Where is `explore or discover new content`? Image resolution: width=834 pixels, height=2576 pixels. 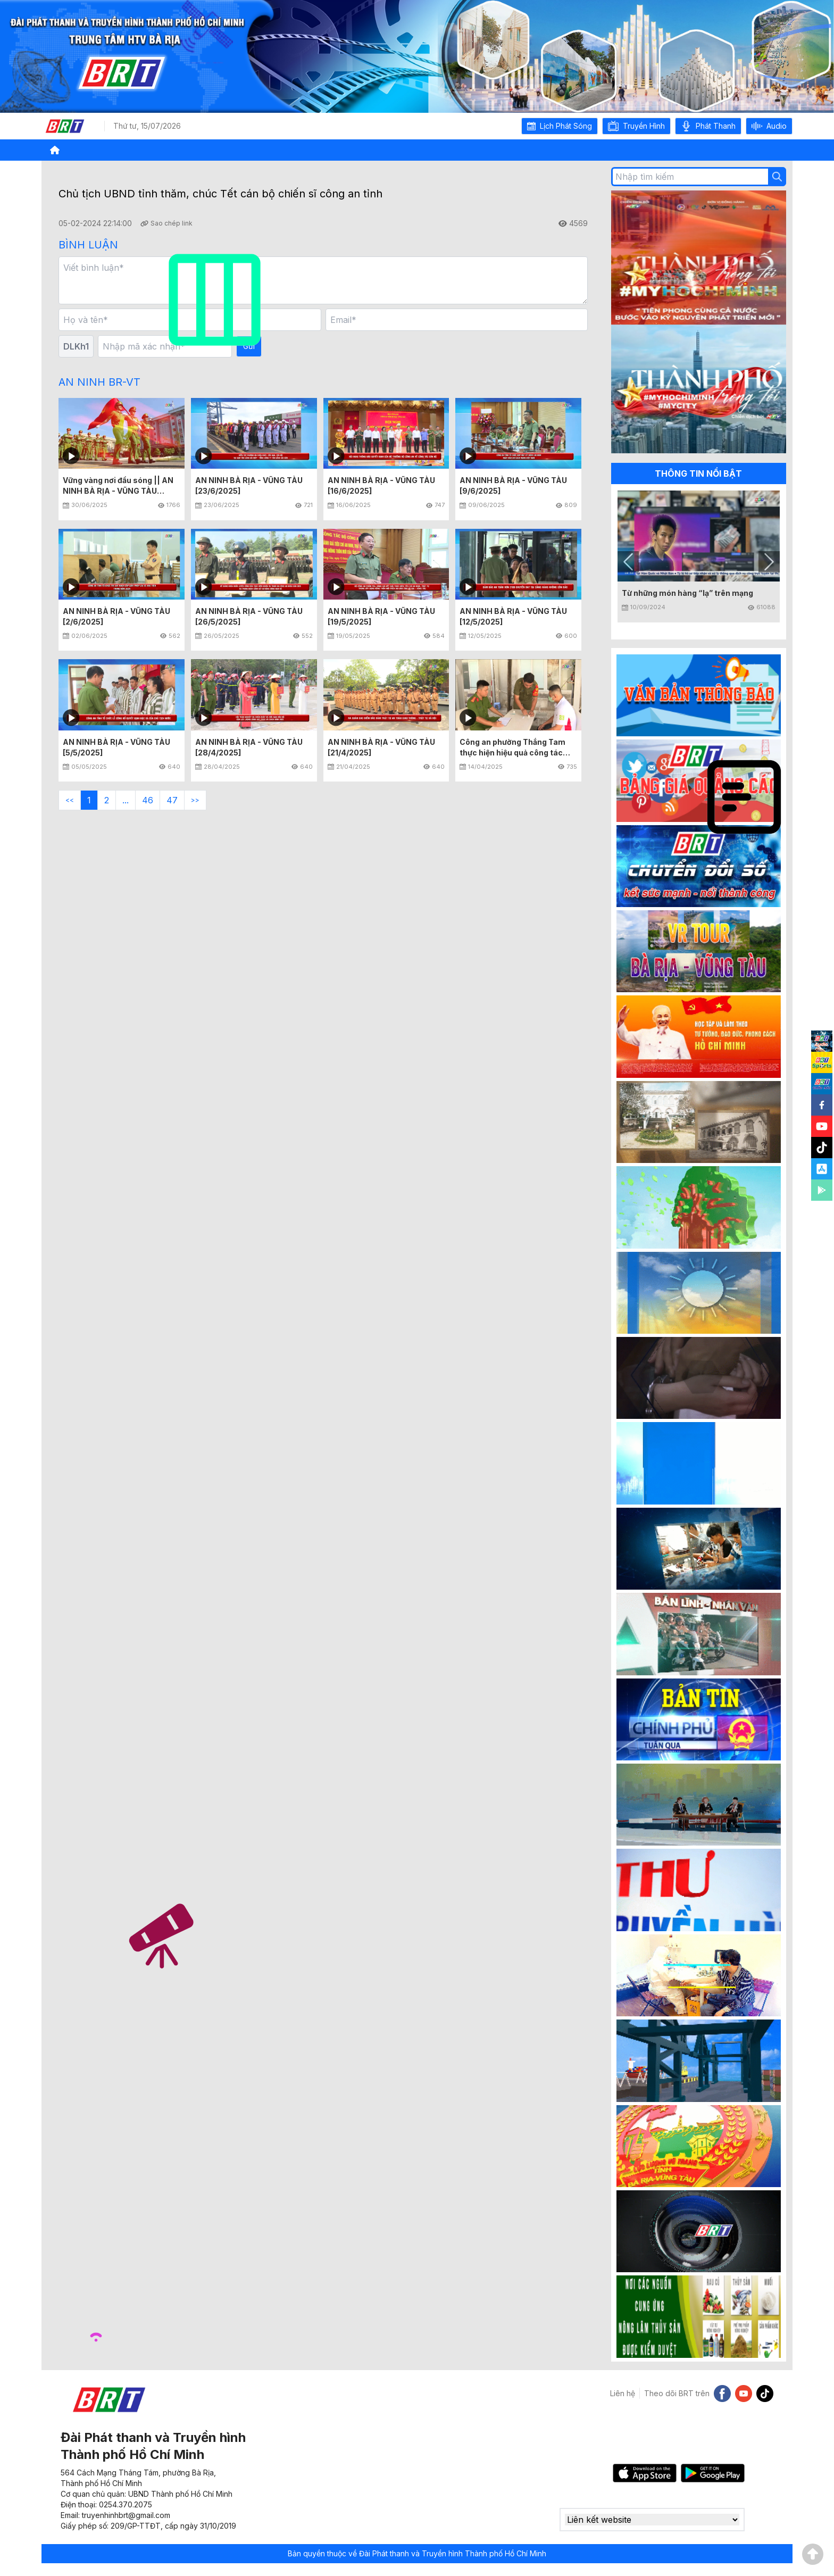
explore or discover new content is located at coordinates (162, 1934).